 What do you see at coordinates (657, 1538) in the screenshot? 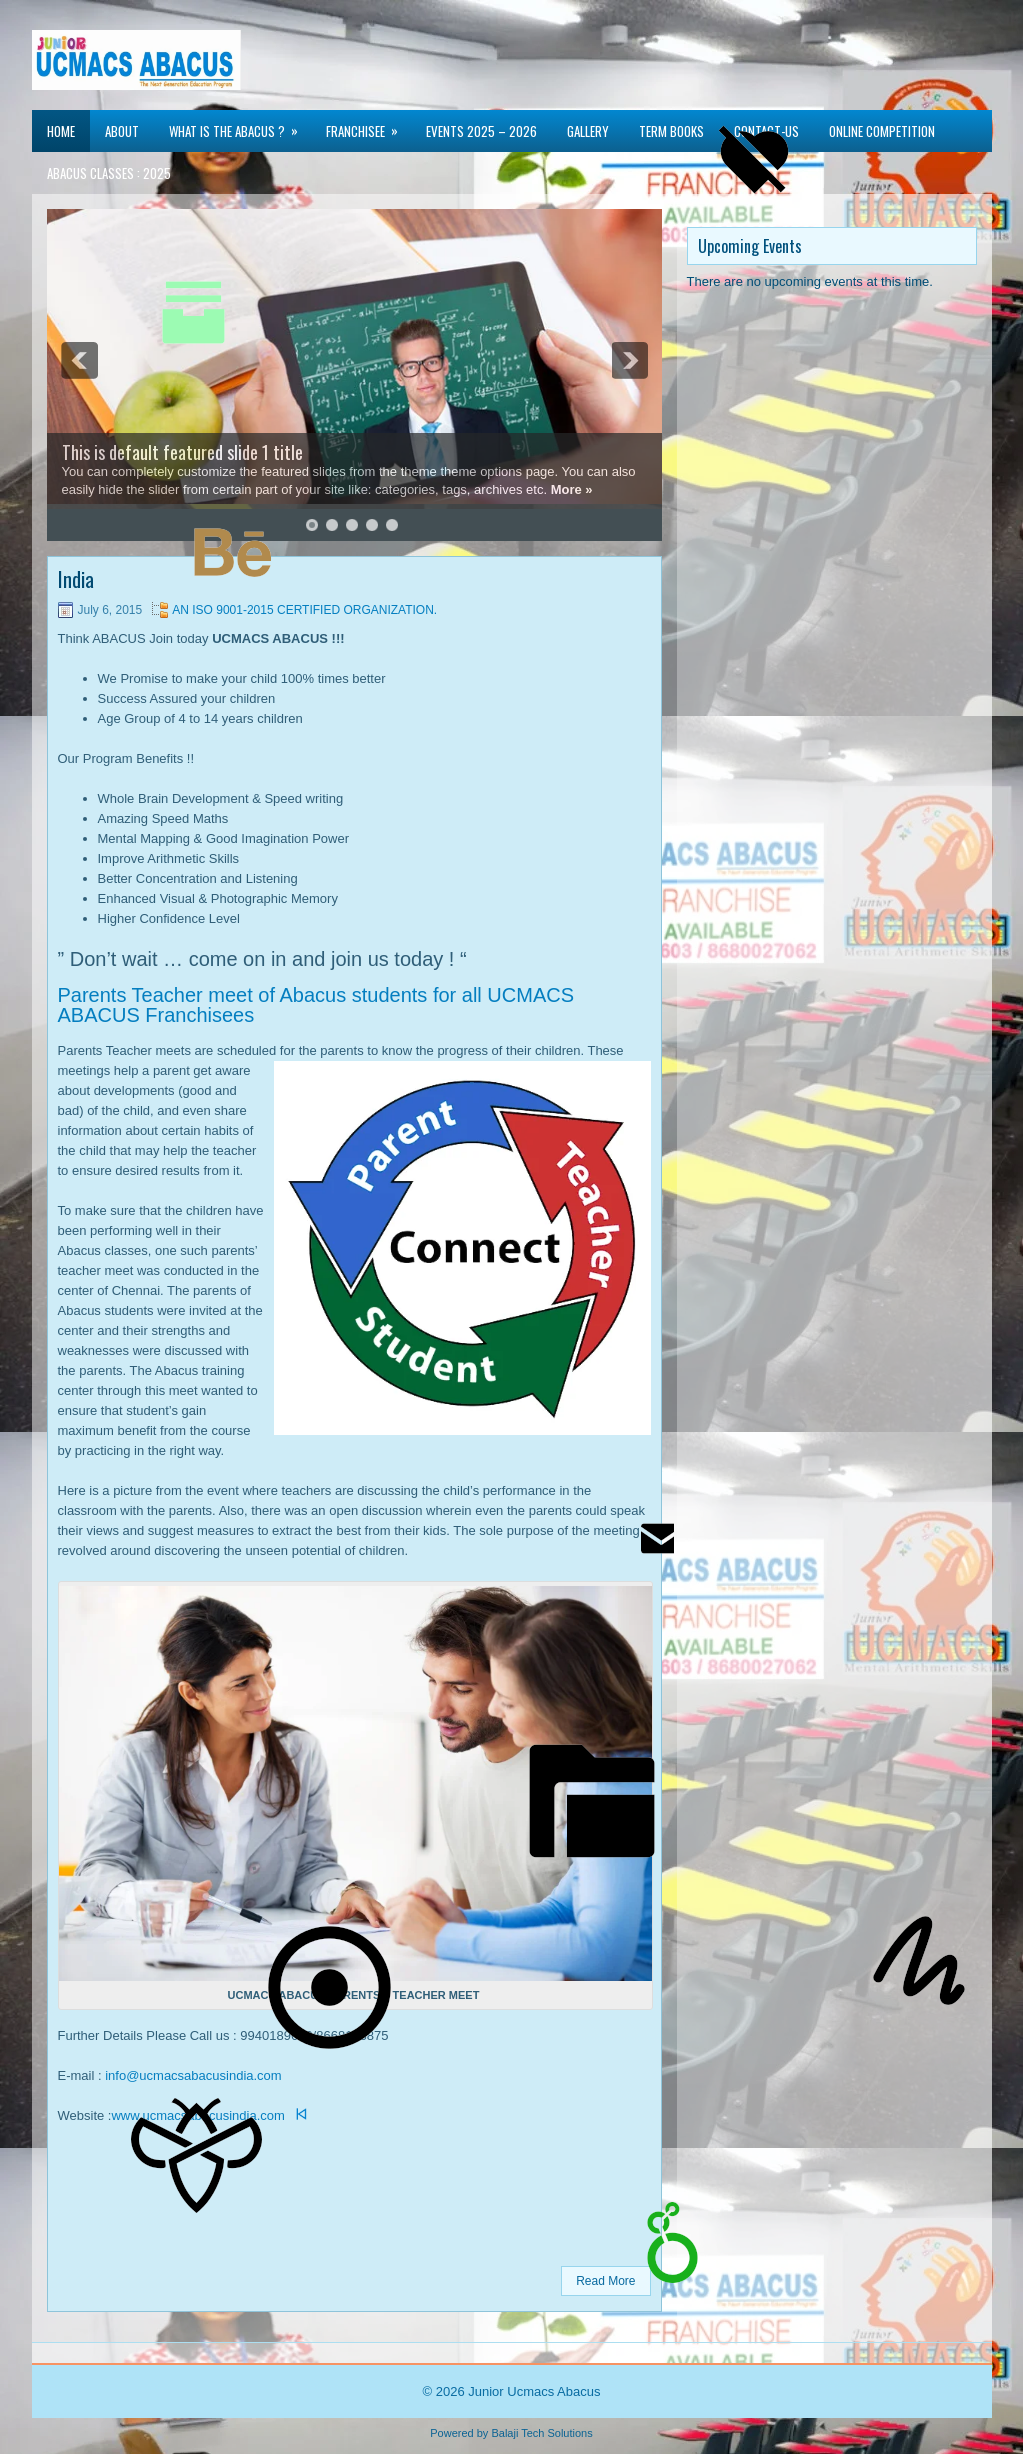
I see `mailbox.org email service logo` at bounding box center [657, 1538].